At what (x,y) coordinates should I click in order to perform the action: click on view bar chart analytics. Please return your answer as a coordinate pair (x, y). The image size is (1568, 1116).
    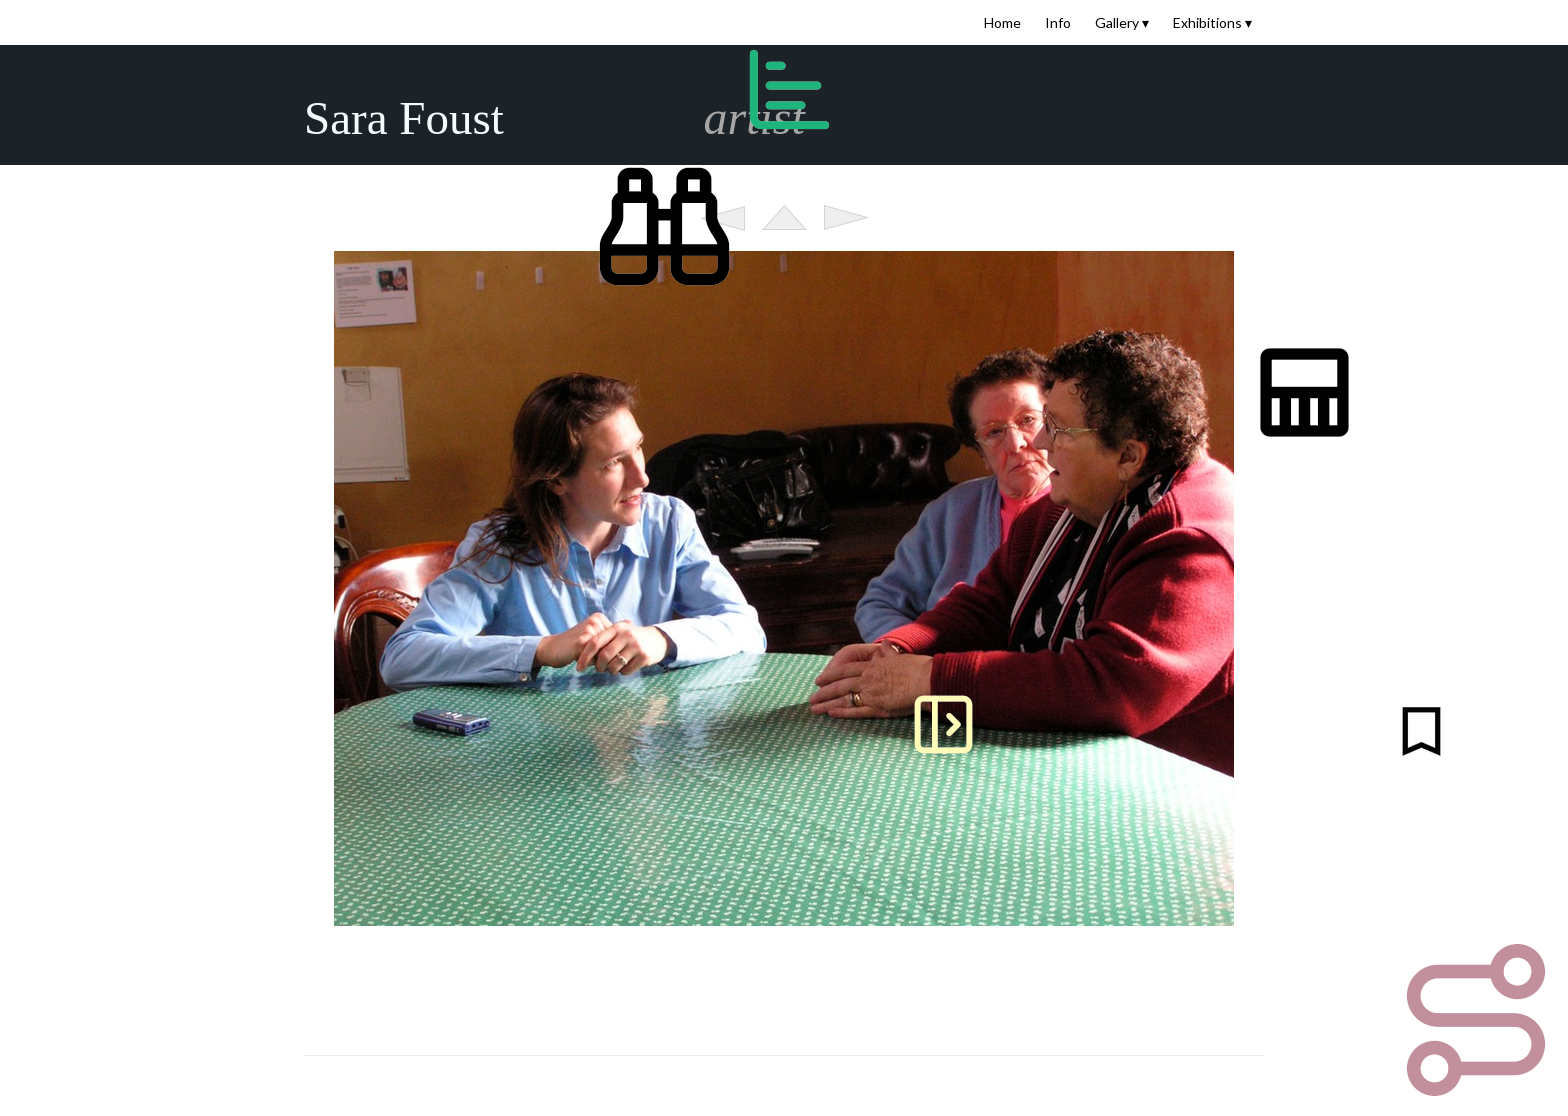
    Looking at the image, I should click on (789, 89).